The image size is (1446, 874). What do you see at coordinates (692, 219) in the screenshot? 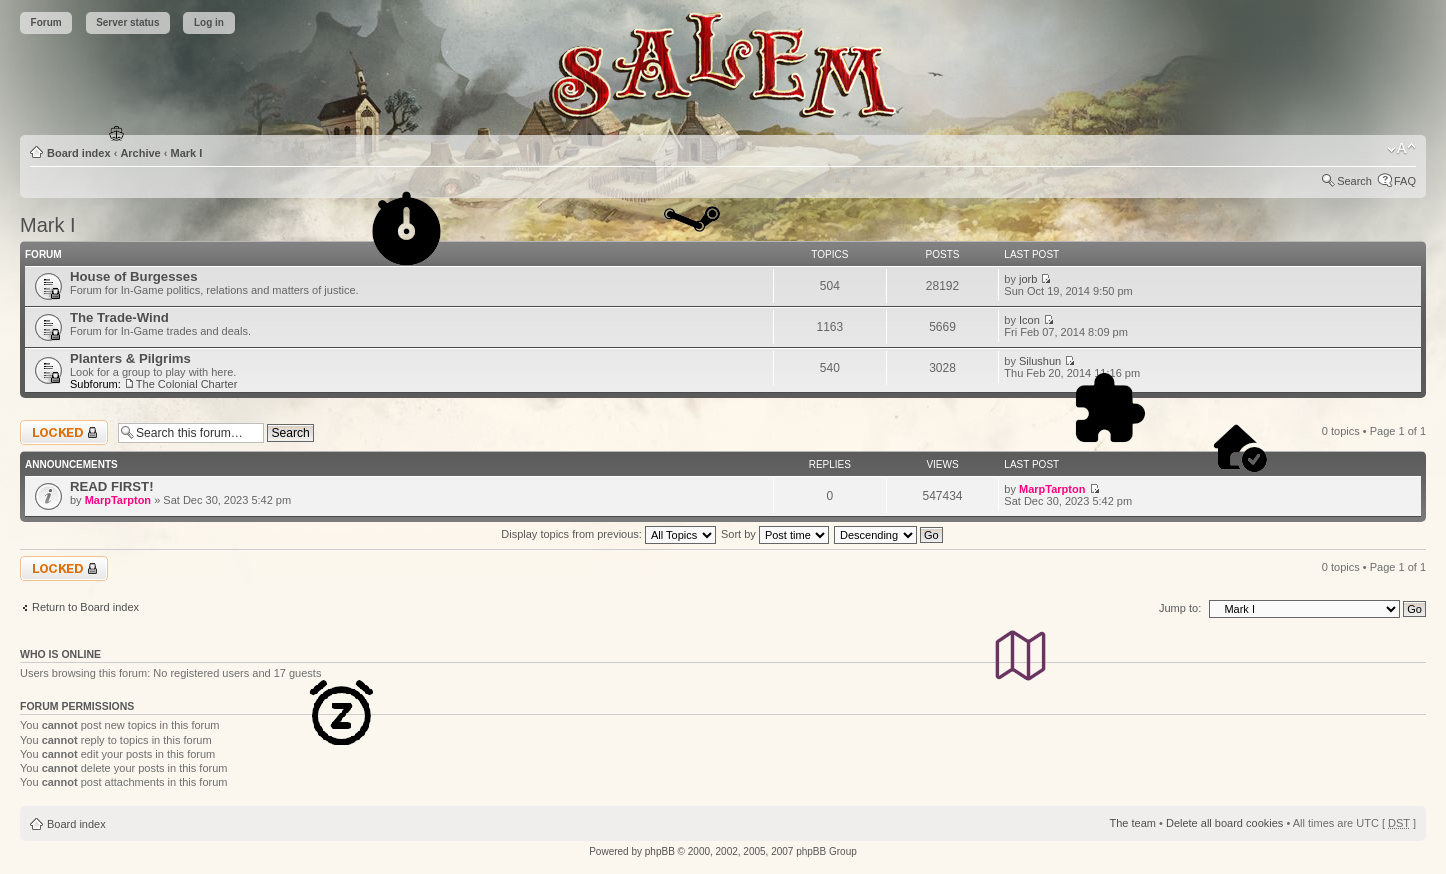
I see `open Steam gaming platform` at bounding box center [692, 219].